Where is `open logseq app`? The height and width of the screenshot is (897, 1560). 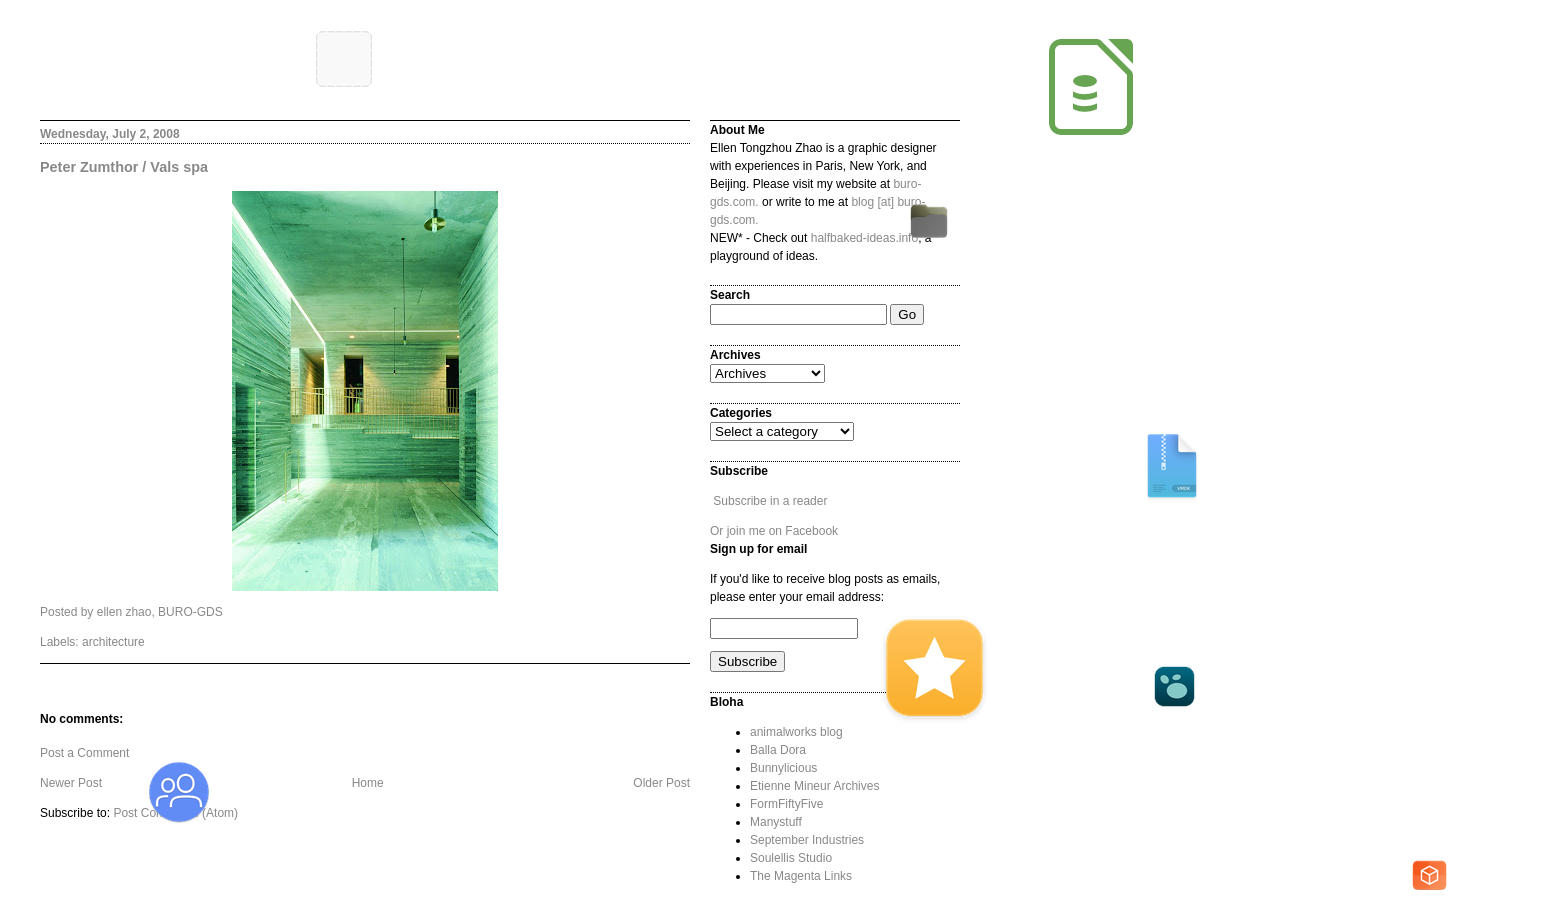
open logseq app is located at coordinates (1174, 686).